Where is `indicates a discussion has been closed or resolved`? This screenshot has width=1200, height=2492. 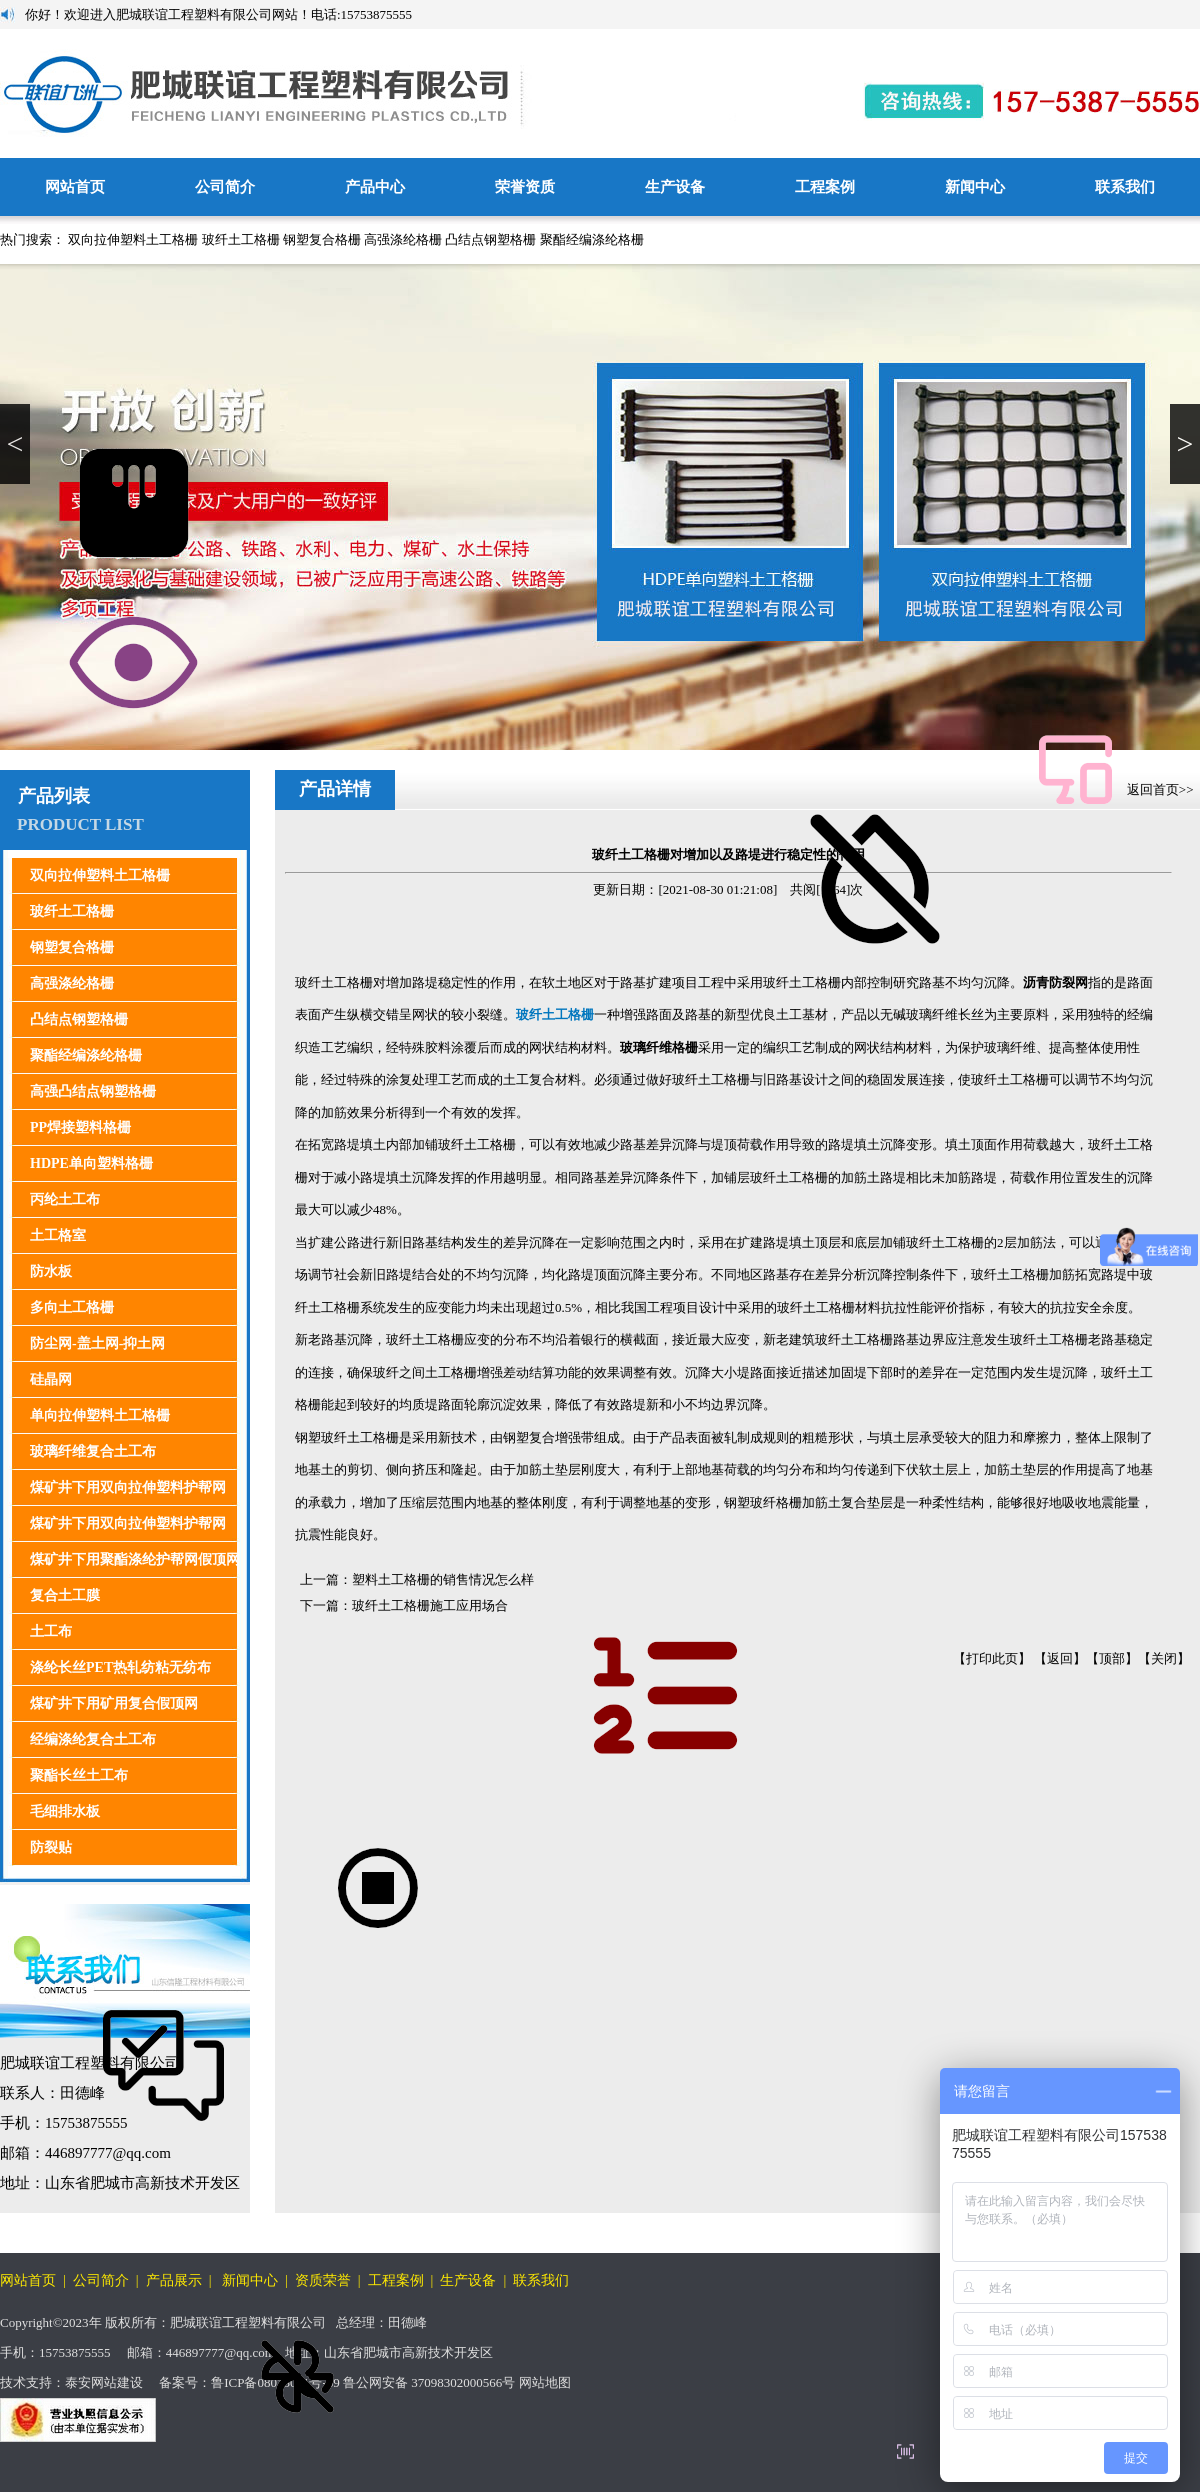 indicates a discussion has been closed or resolved is located at coordinates (163, 2065).